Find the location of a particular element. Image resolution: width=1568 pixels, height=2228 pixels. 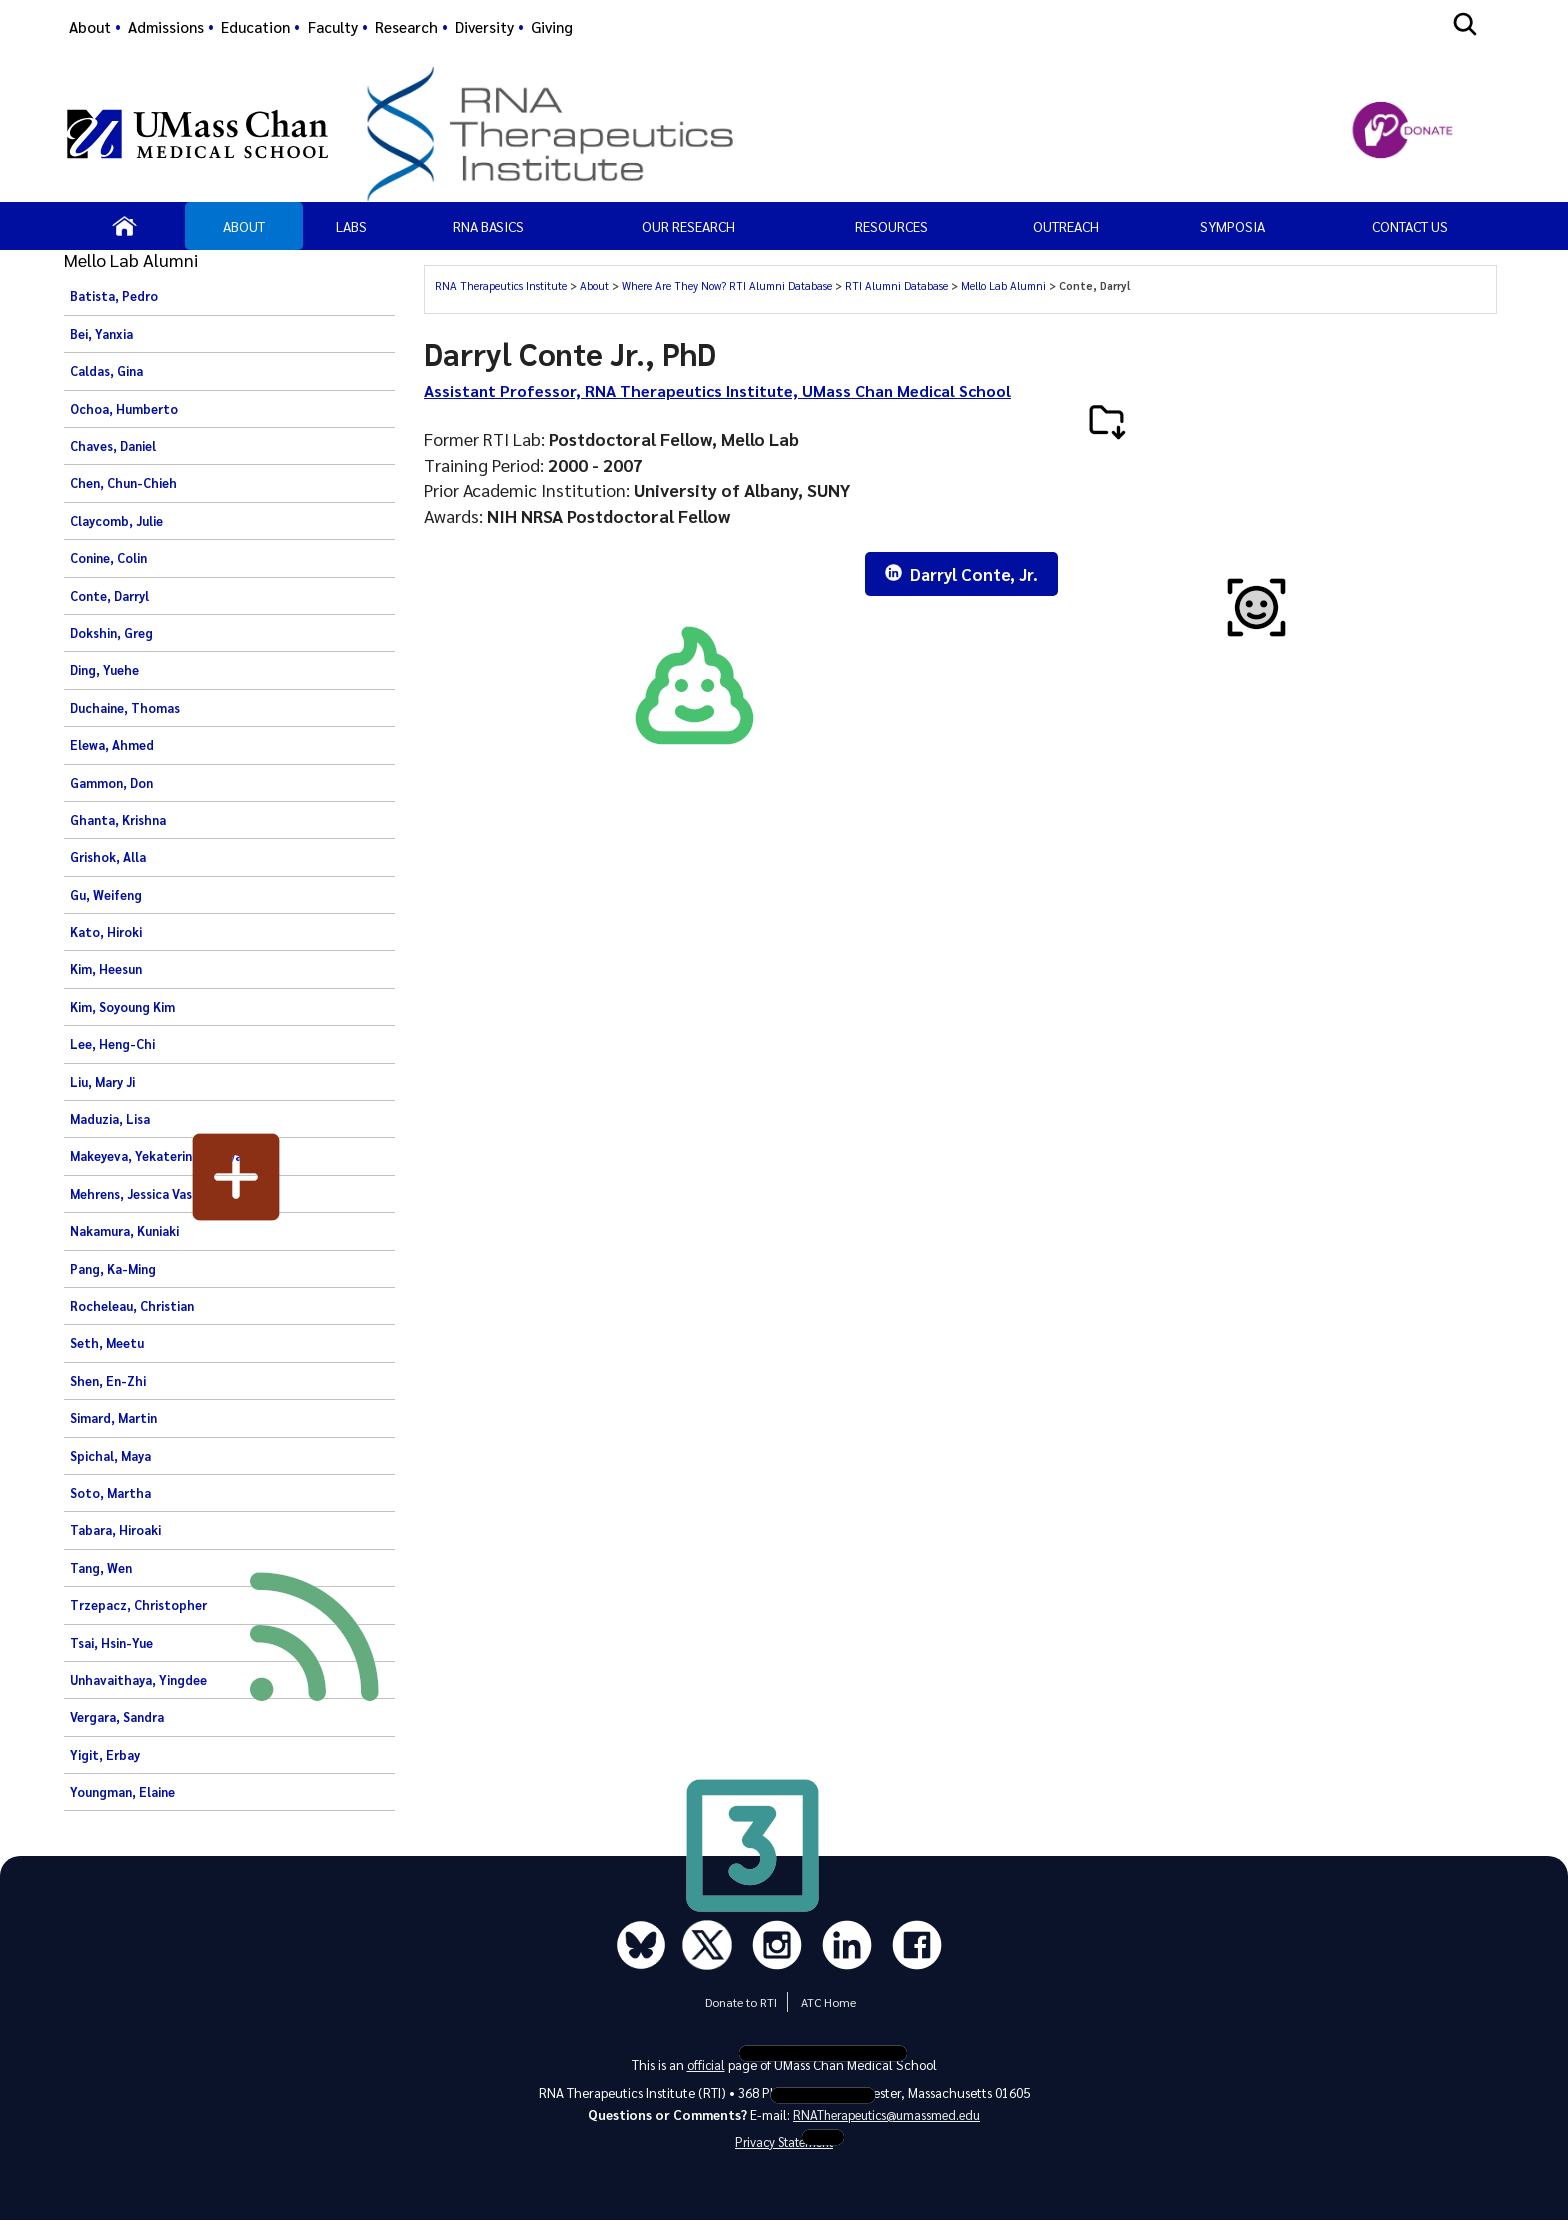

add a poop emoji reaction is located at coordinates (694, 685).